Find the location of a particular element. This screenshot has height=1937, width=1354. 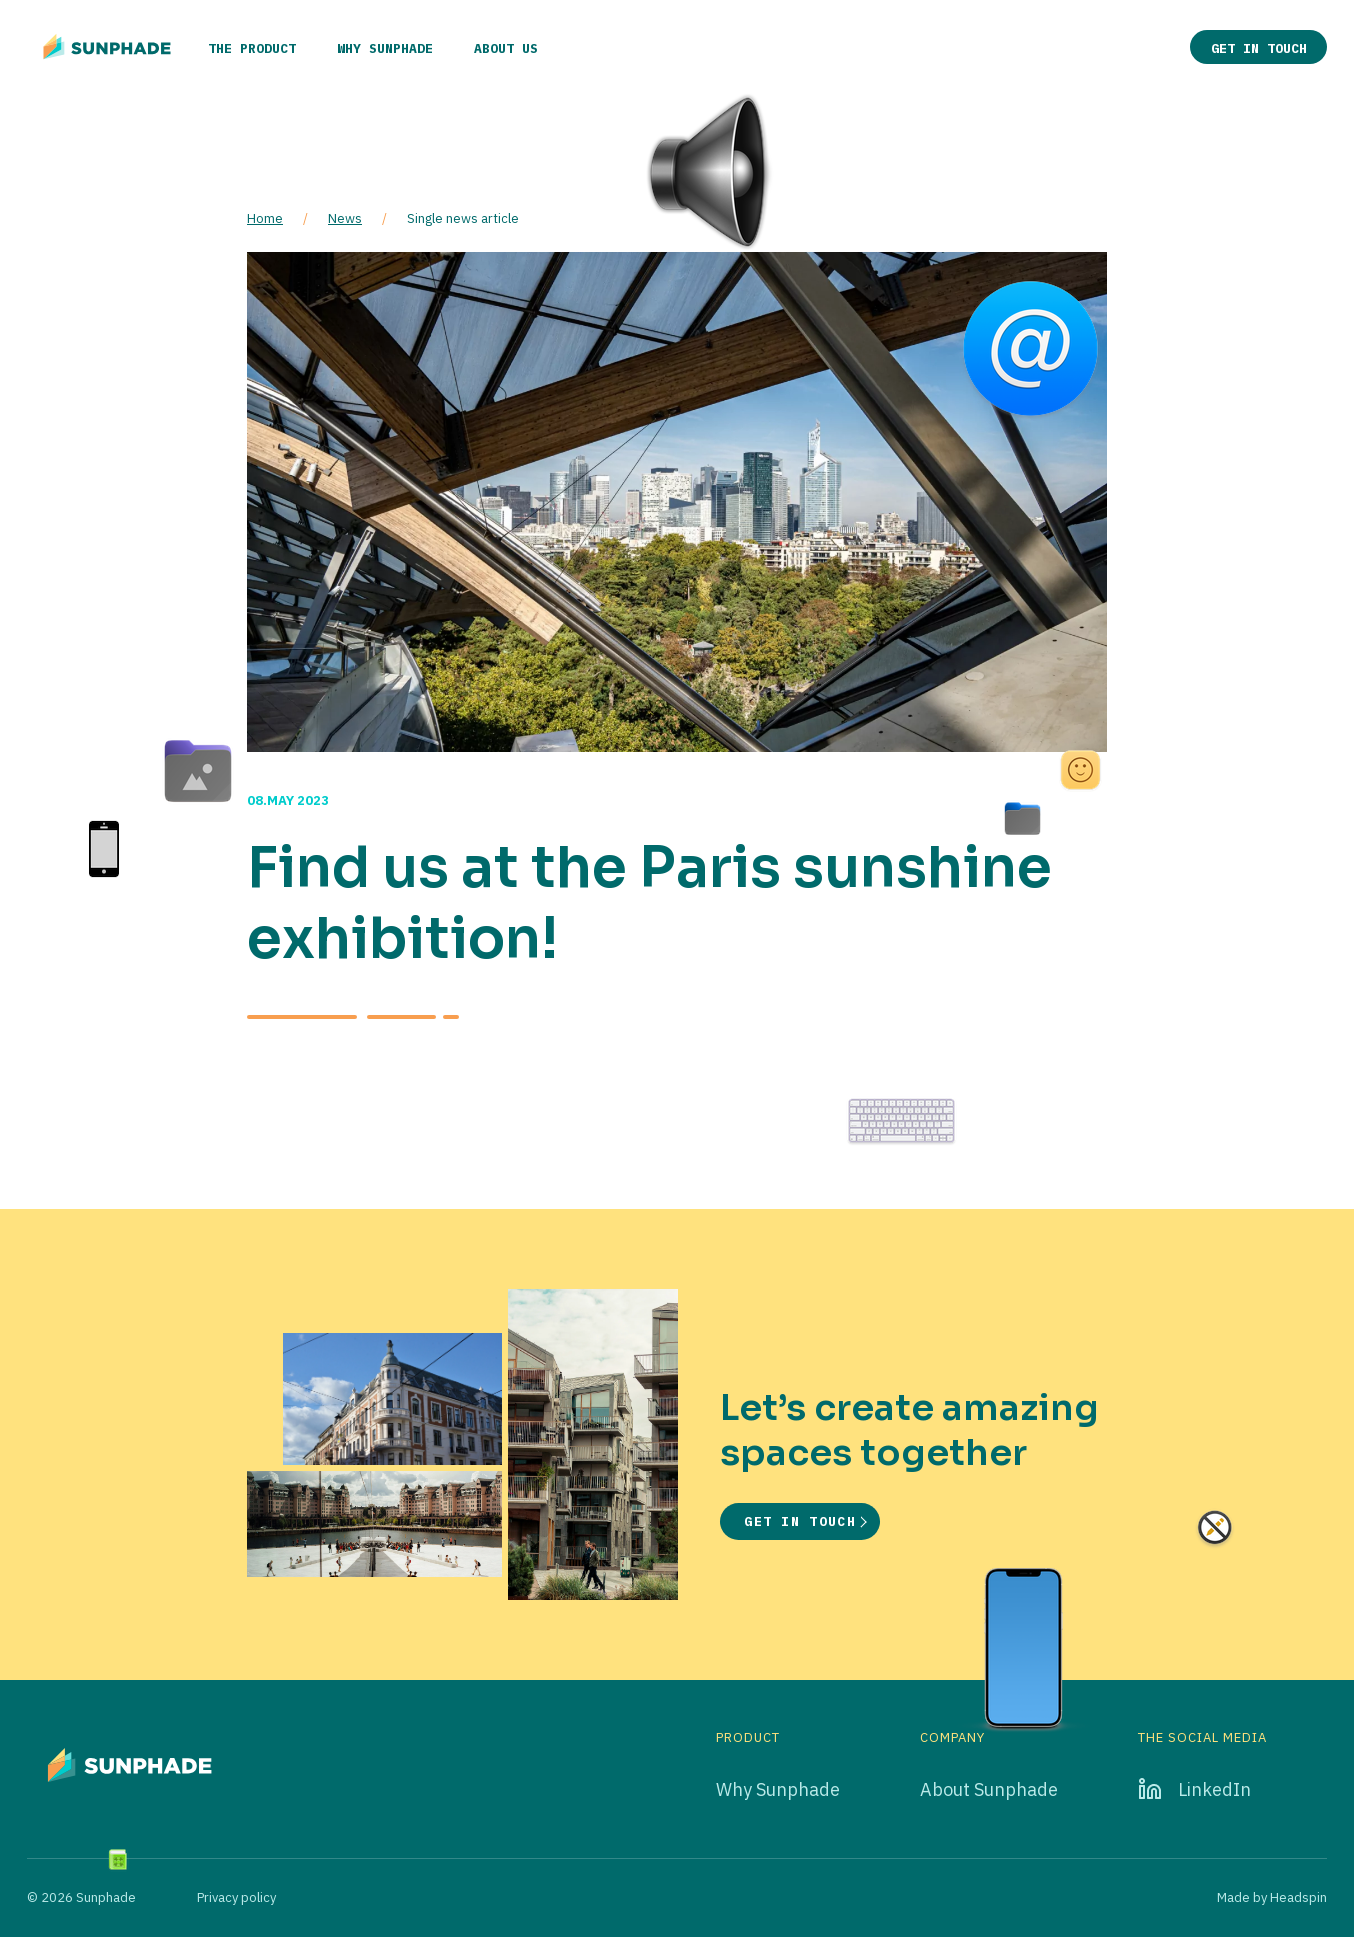

customize emoji and emoticon preferences is located at coordinates (1080, 770).